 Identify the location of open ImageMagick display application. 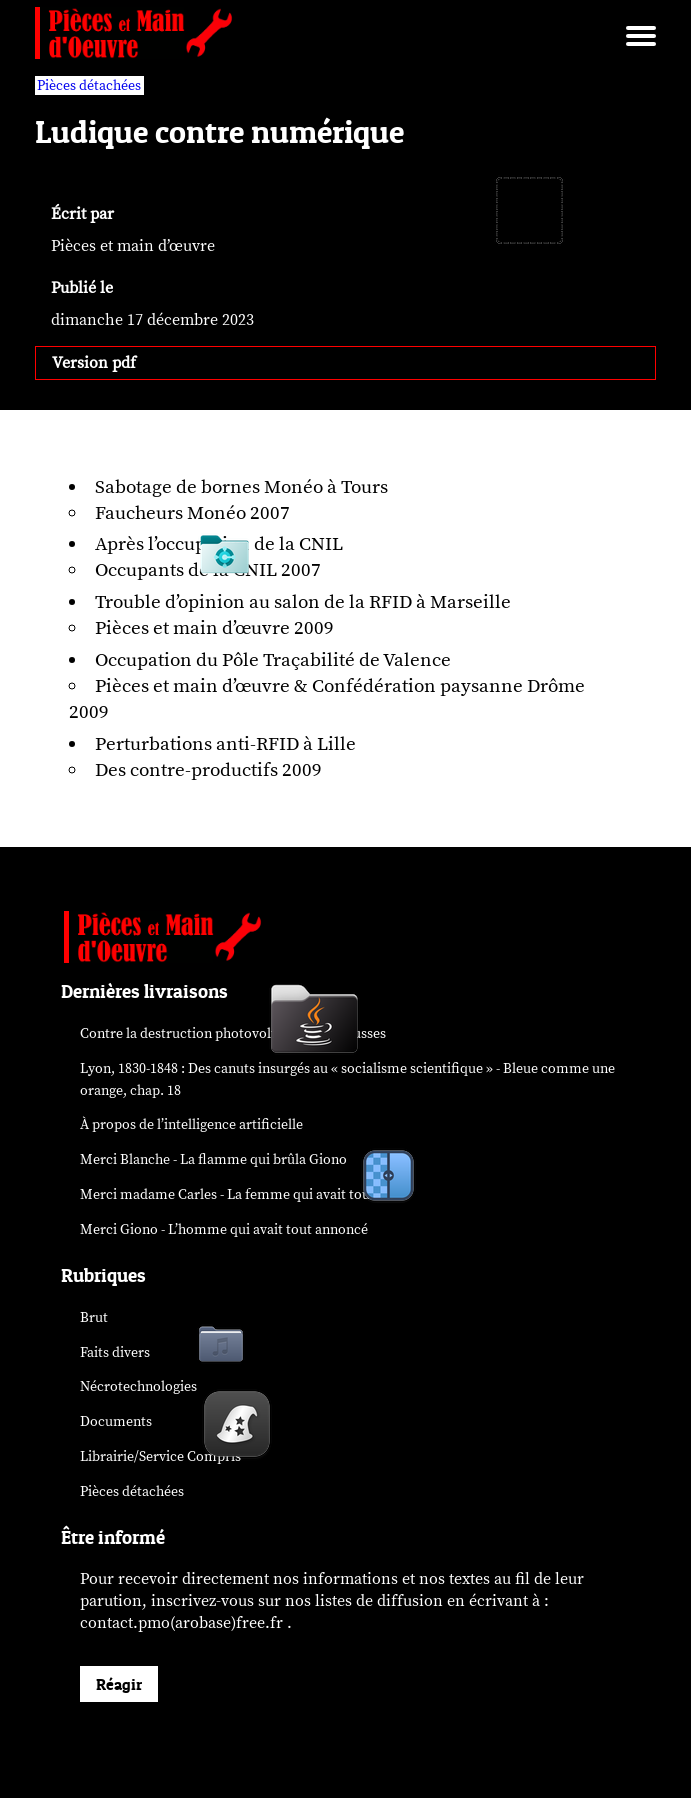
(237, 1424).